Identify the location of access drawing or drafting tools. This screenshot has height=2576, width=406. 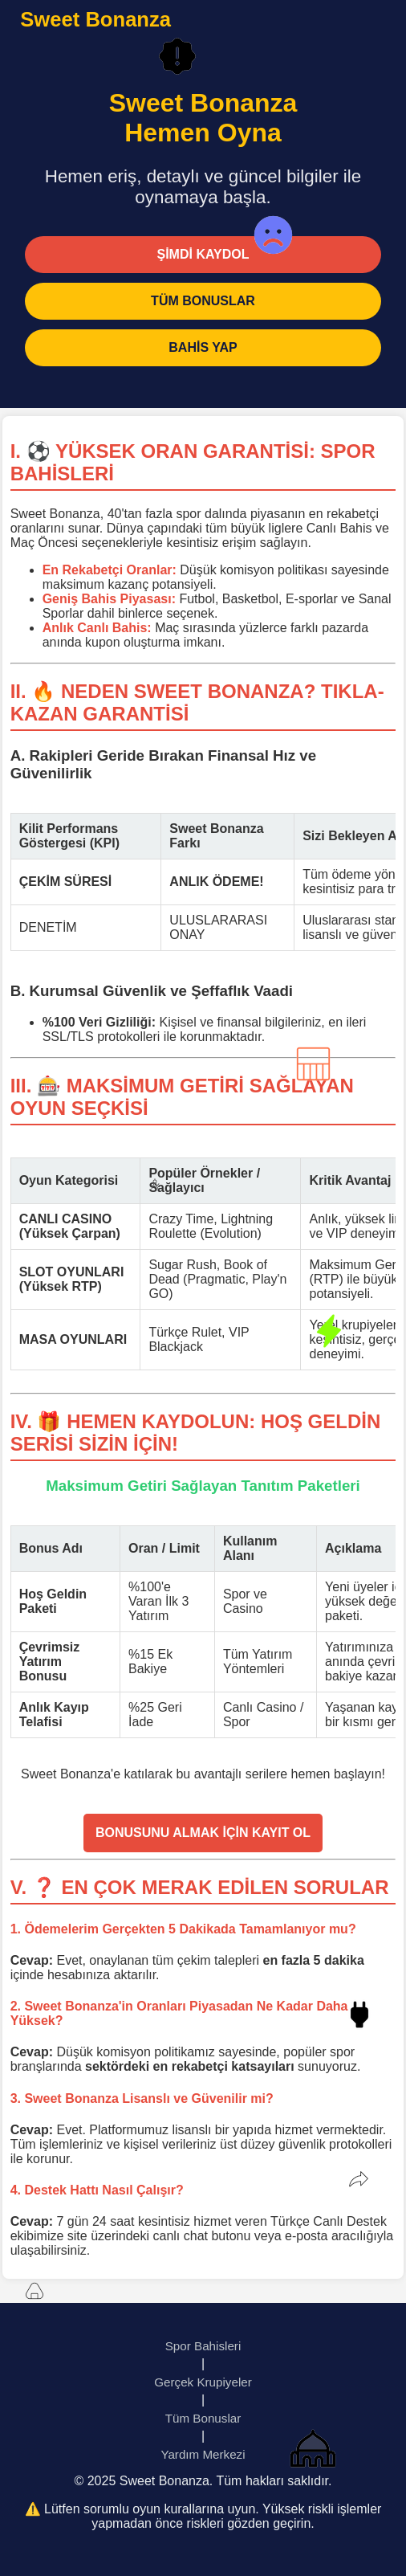
(155, 1184).